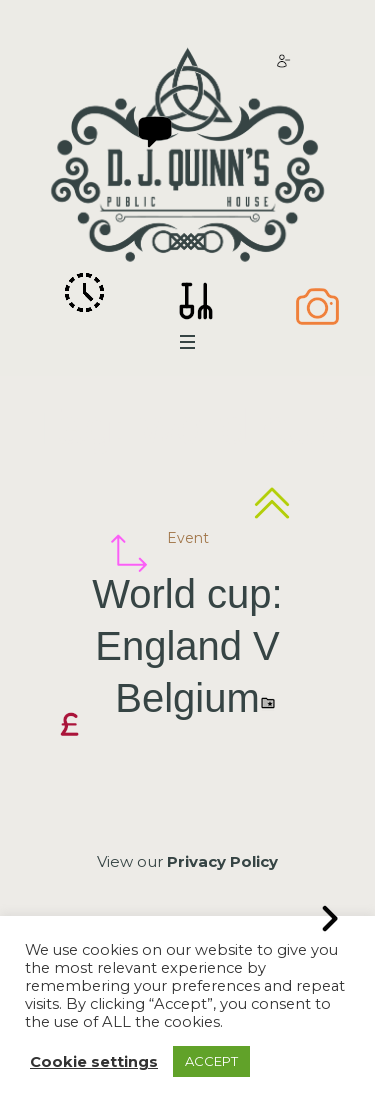  I want to click on remove a user or contact, so click(283, 61).